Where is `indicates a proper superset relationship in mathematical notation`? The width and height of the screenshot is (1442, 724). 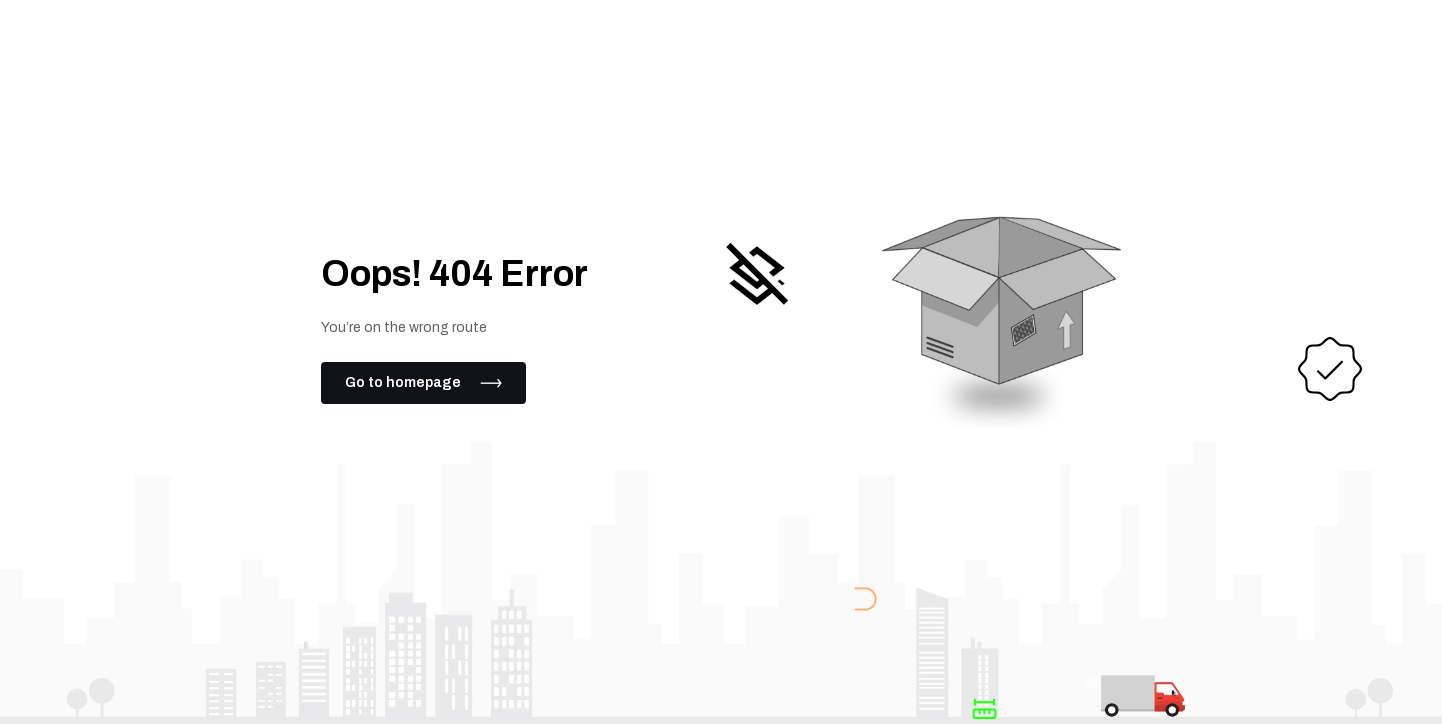
indicates a proper superset relationship in mathematical notation is located at coordinates (864, 599).